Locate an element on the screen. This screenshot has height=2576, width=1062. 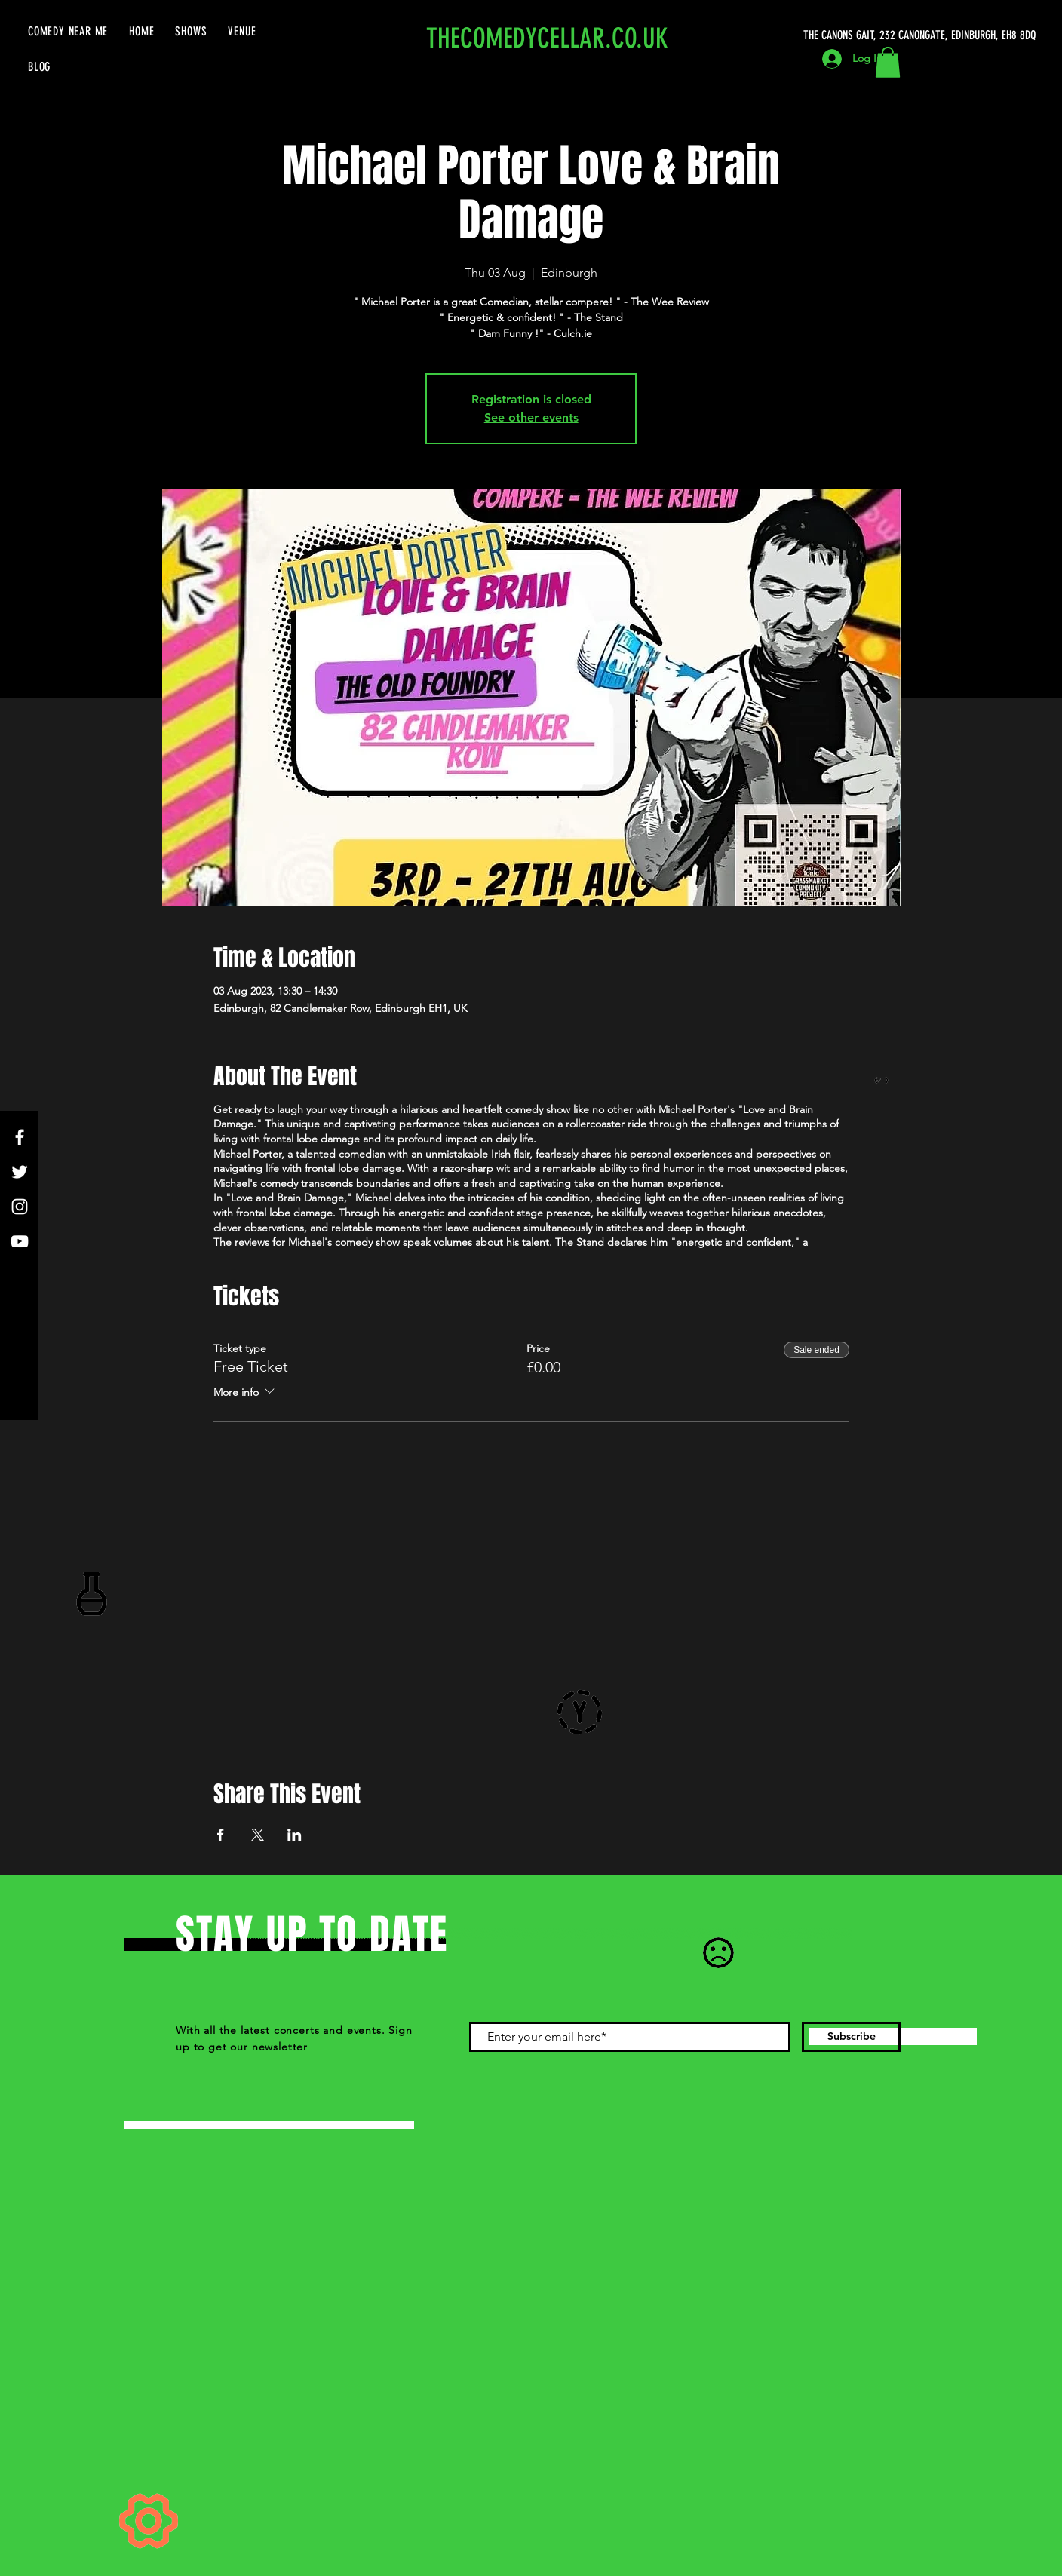
indicates a pending or in-progress status for item Y is located at coordinates (579, 1712).